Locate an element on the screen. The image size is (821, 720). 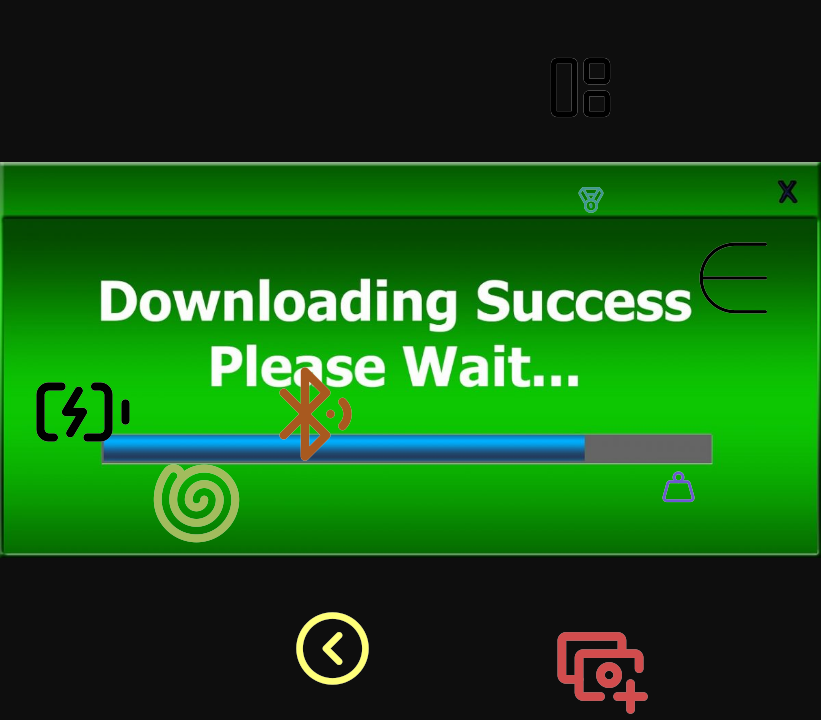
searching for nearby bluetooth devices is located at coordinates (305, 414).